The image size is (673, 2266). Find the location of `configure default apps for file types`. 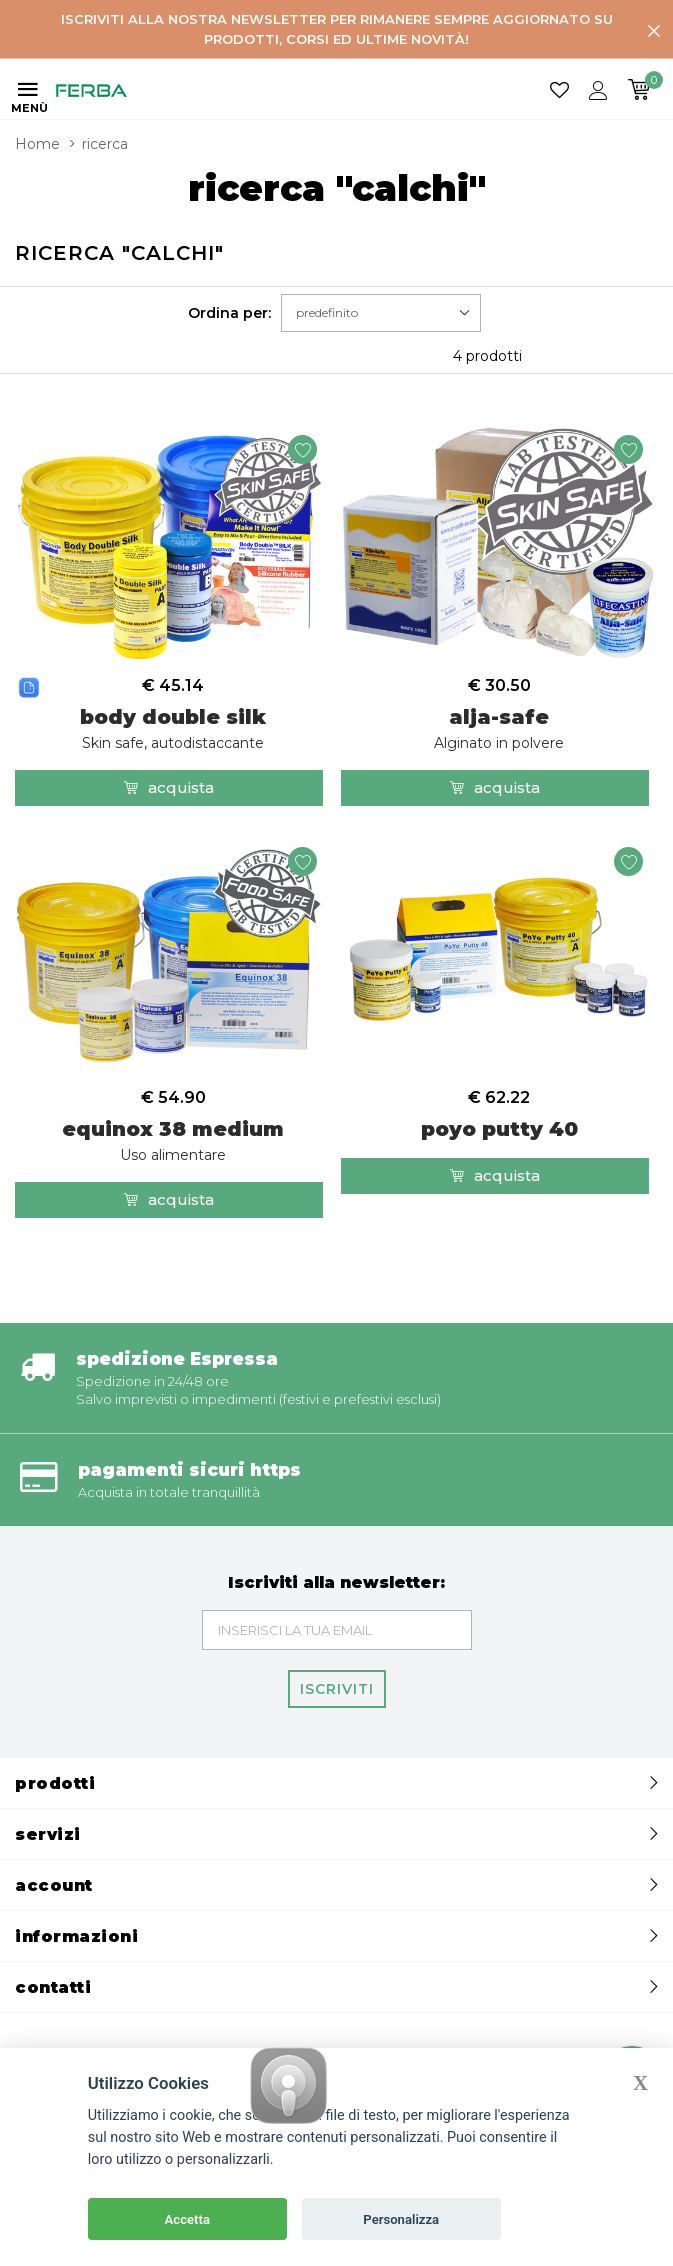

configure default apps for file types is located at coordinates (29, 688).